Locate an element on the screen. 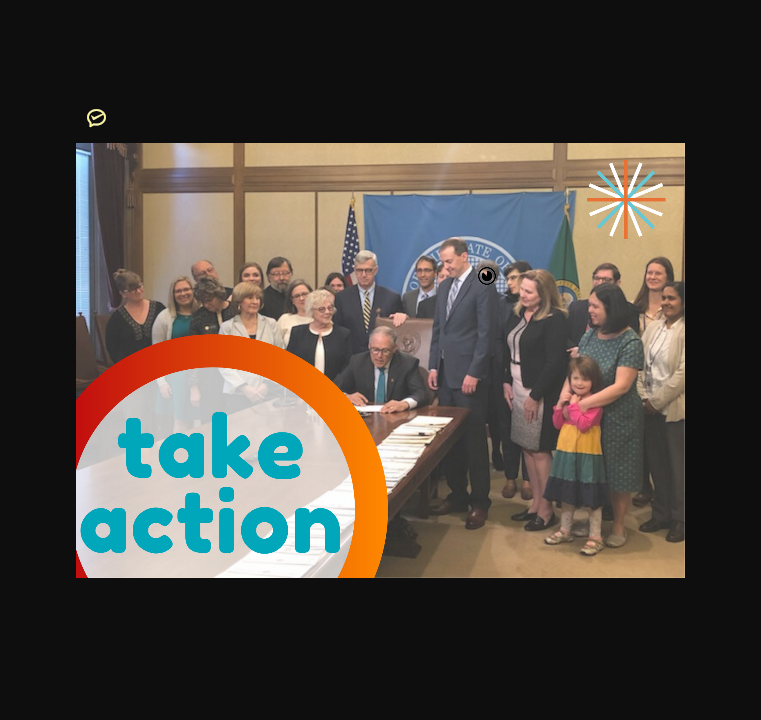 This screenshot has height=720, width=761. pay with WeChat Pay is located at coordinates (96, 117).